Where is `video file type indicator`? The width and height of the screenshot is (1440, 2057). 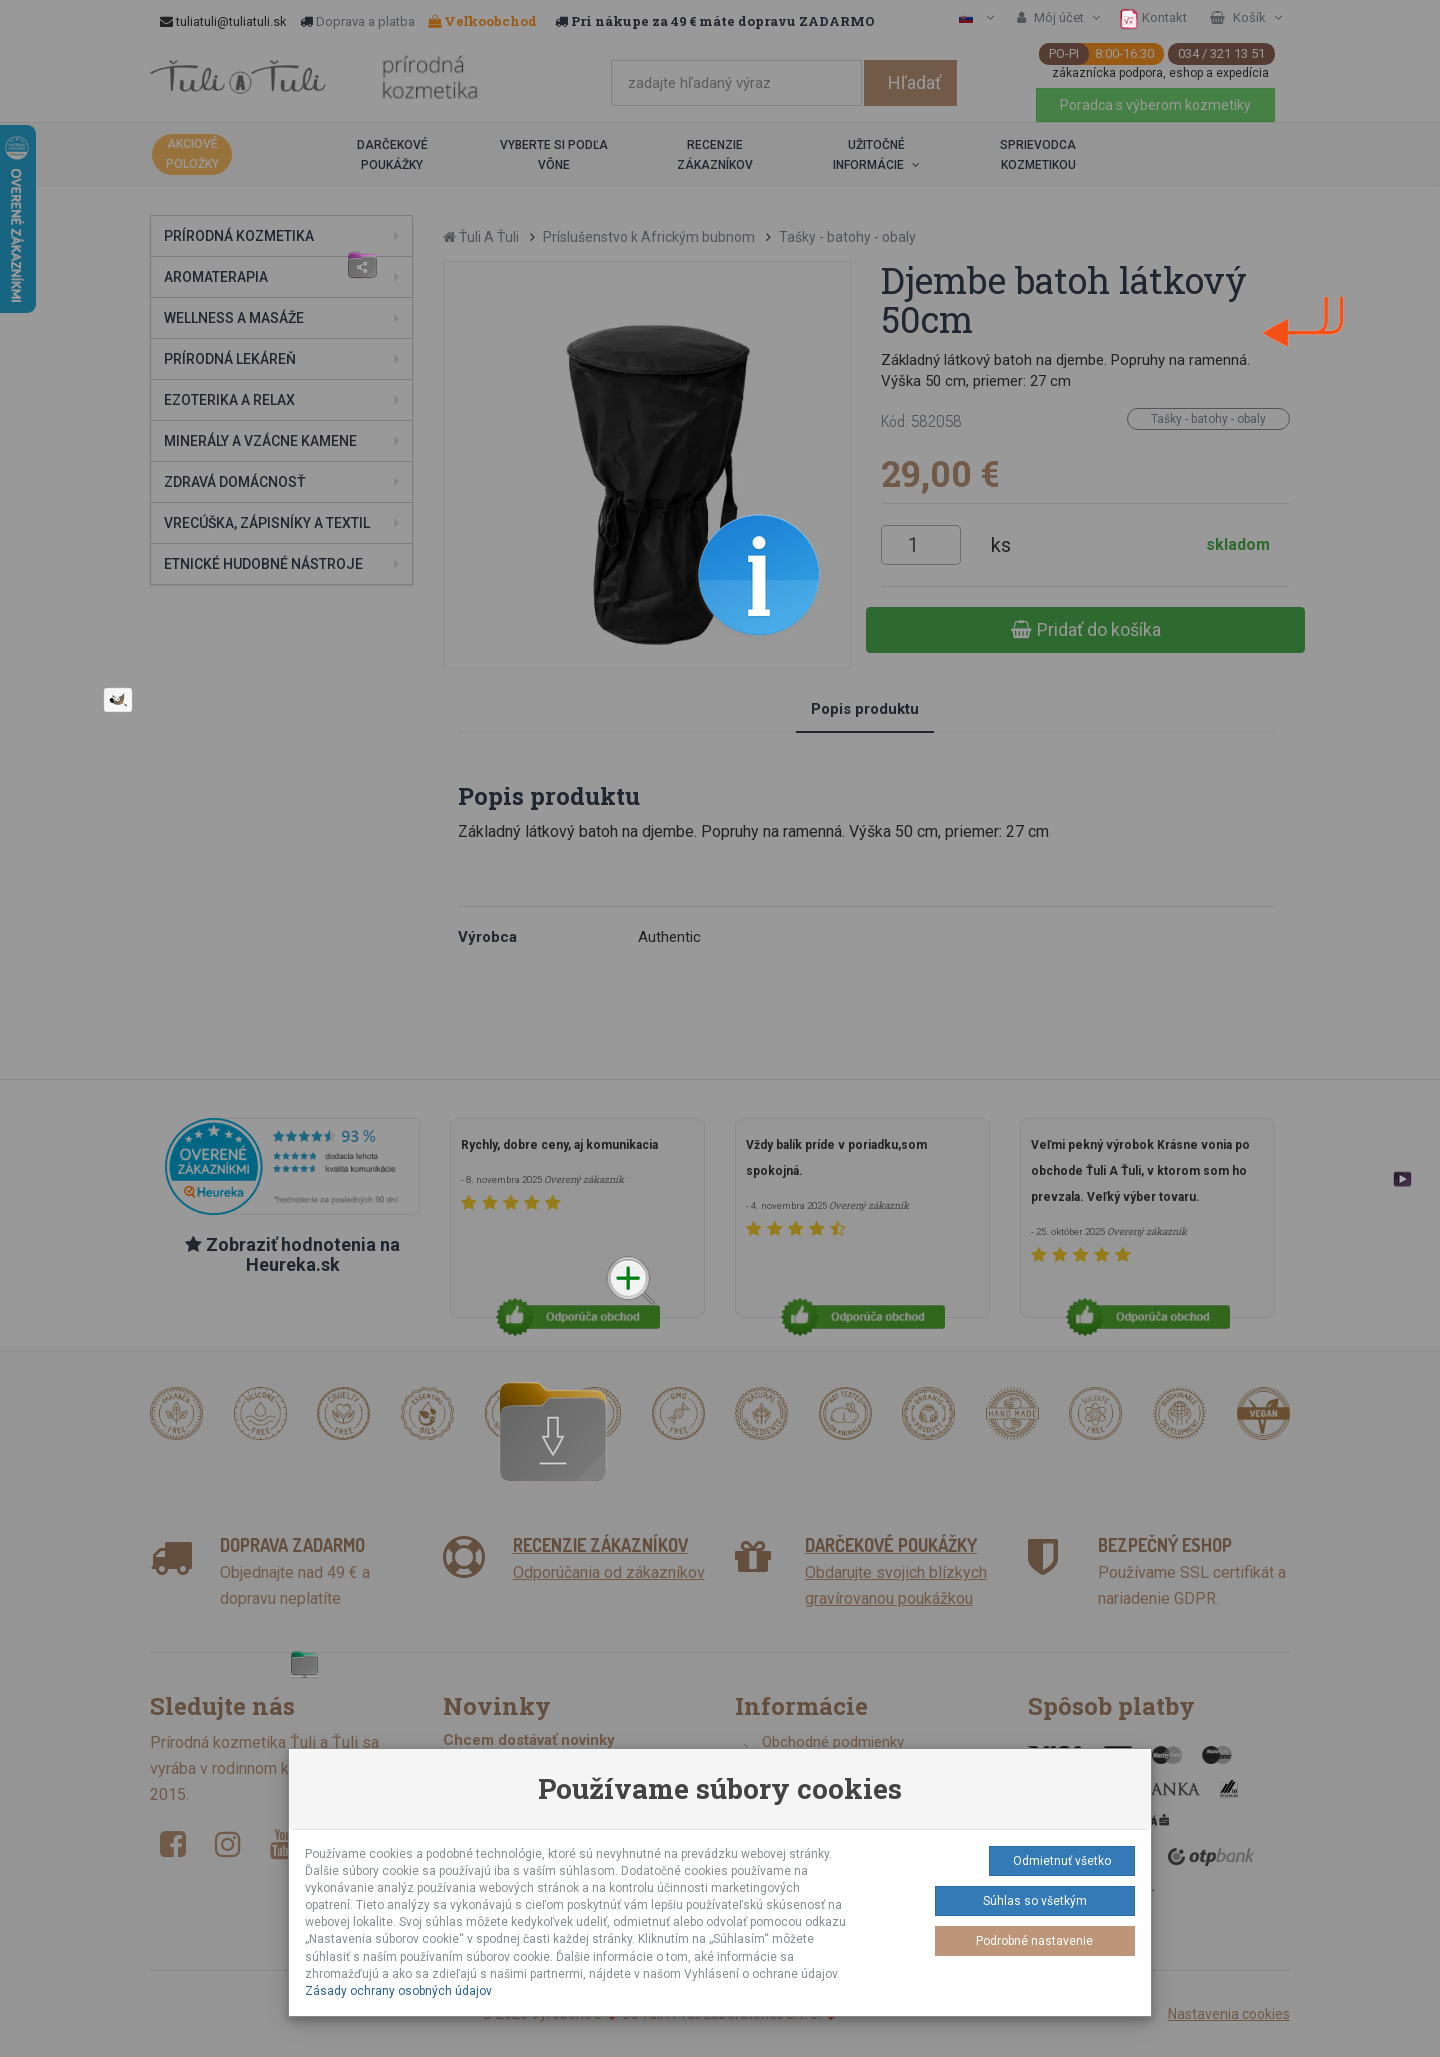
video file type indicator is located at coordinates (1402, 1178).